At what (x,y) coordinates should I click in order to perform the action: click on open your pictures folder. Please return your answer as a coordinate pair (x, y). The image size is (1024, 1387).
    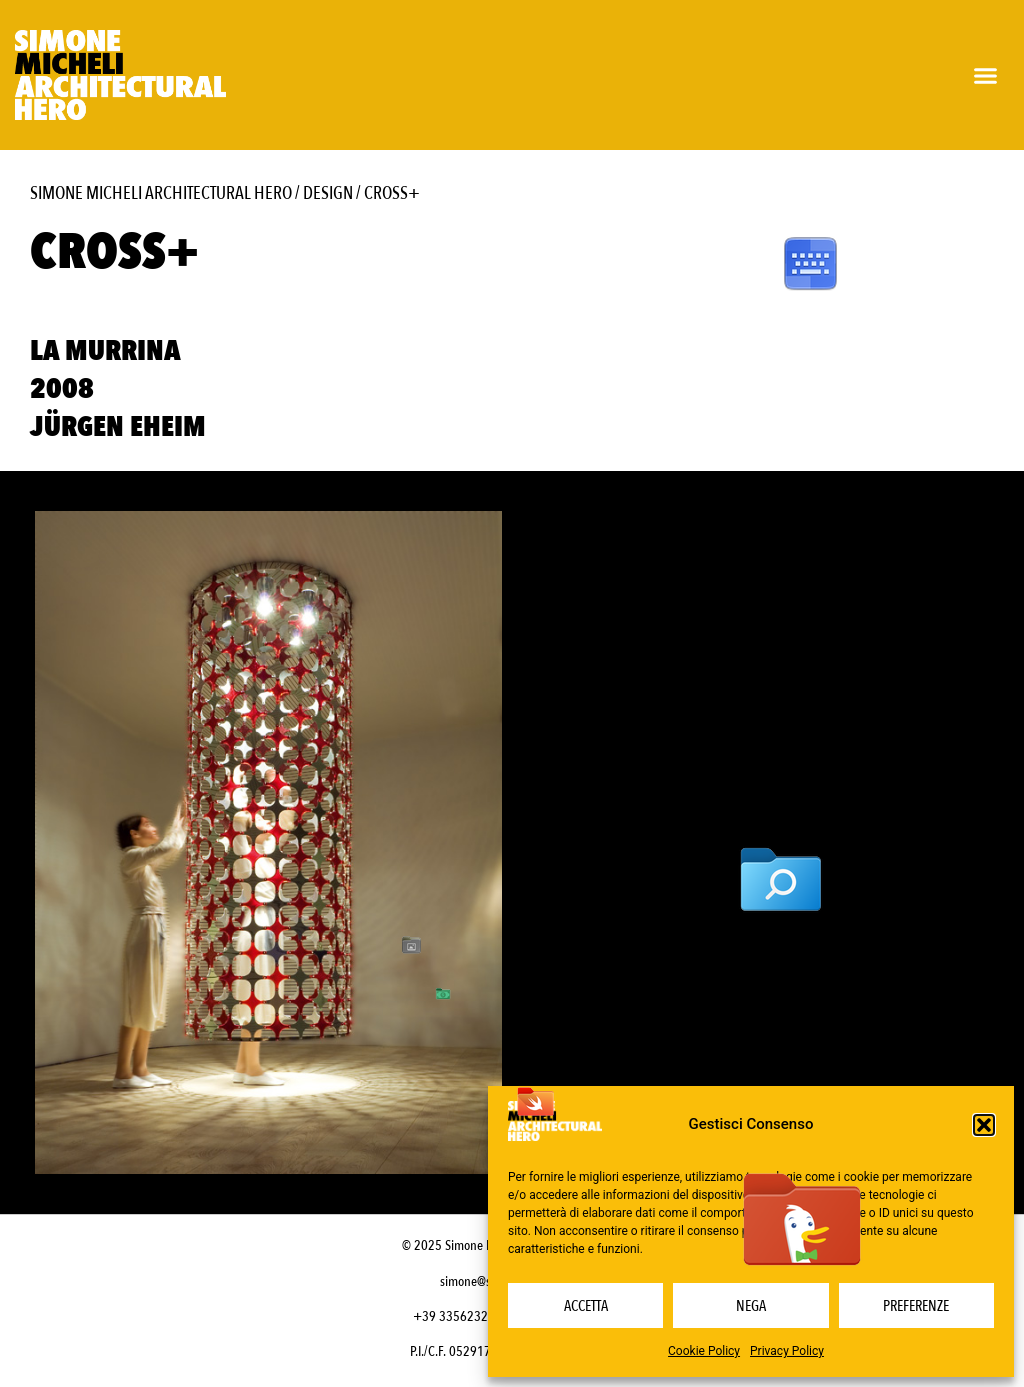
    Looking at the image, I should click on (411, 944).